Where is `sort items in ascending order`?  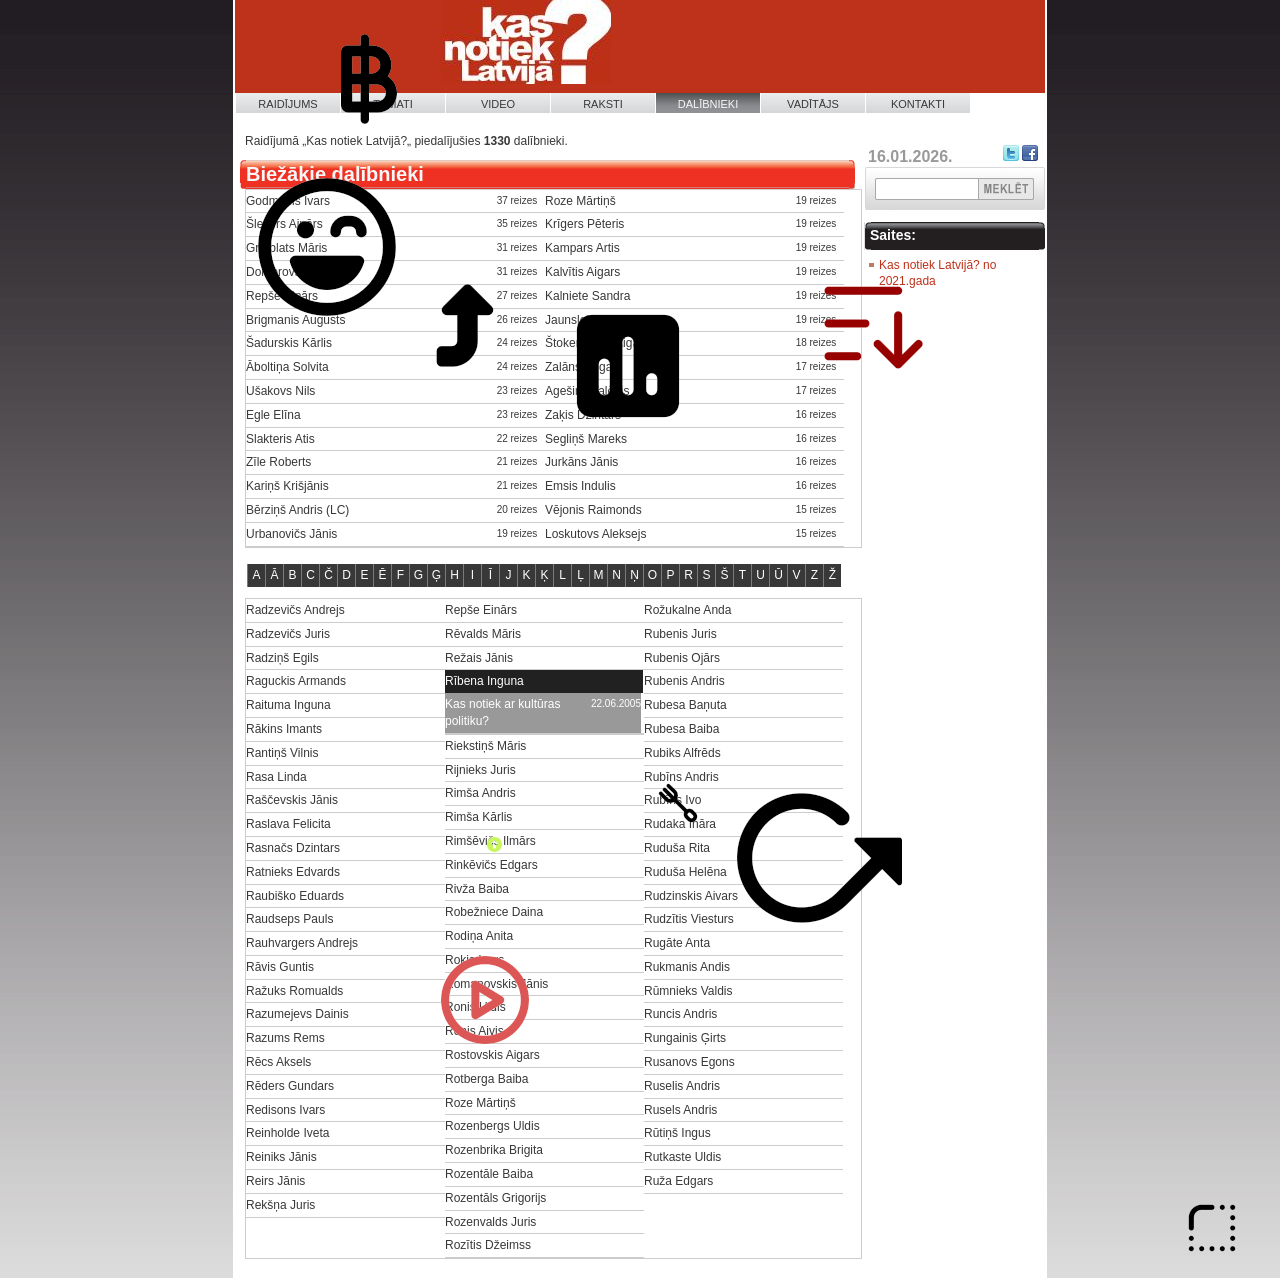
sort items in ascending order is located at coordinates (869, 323).